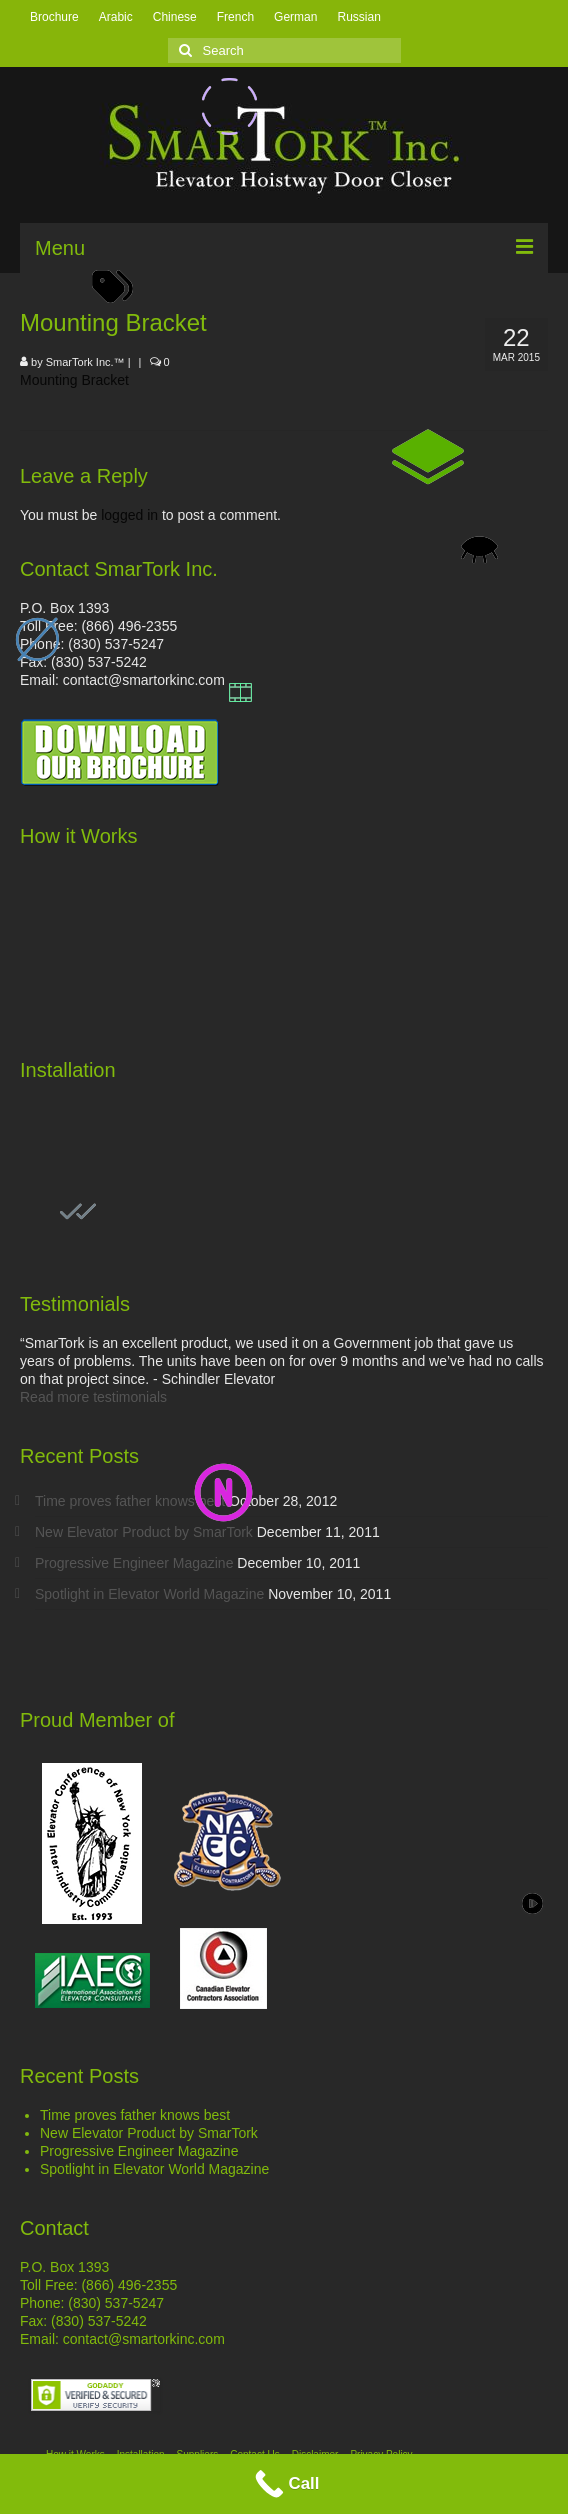  Describe the element at coordinates (479, 550) in the screenshot. I see `hide password or sensitive content` at that location.